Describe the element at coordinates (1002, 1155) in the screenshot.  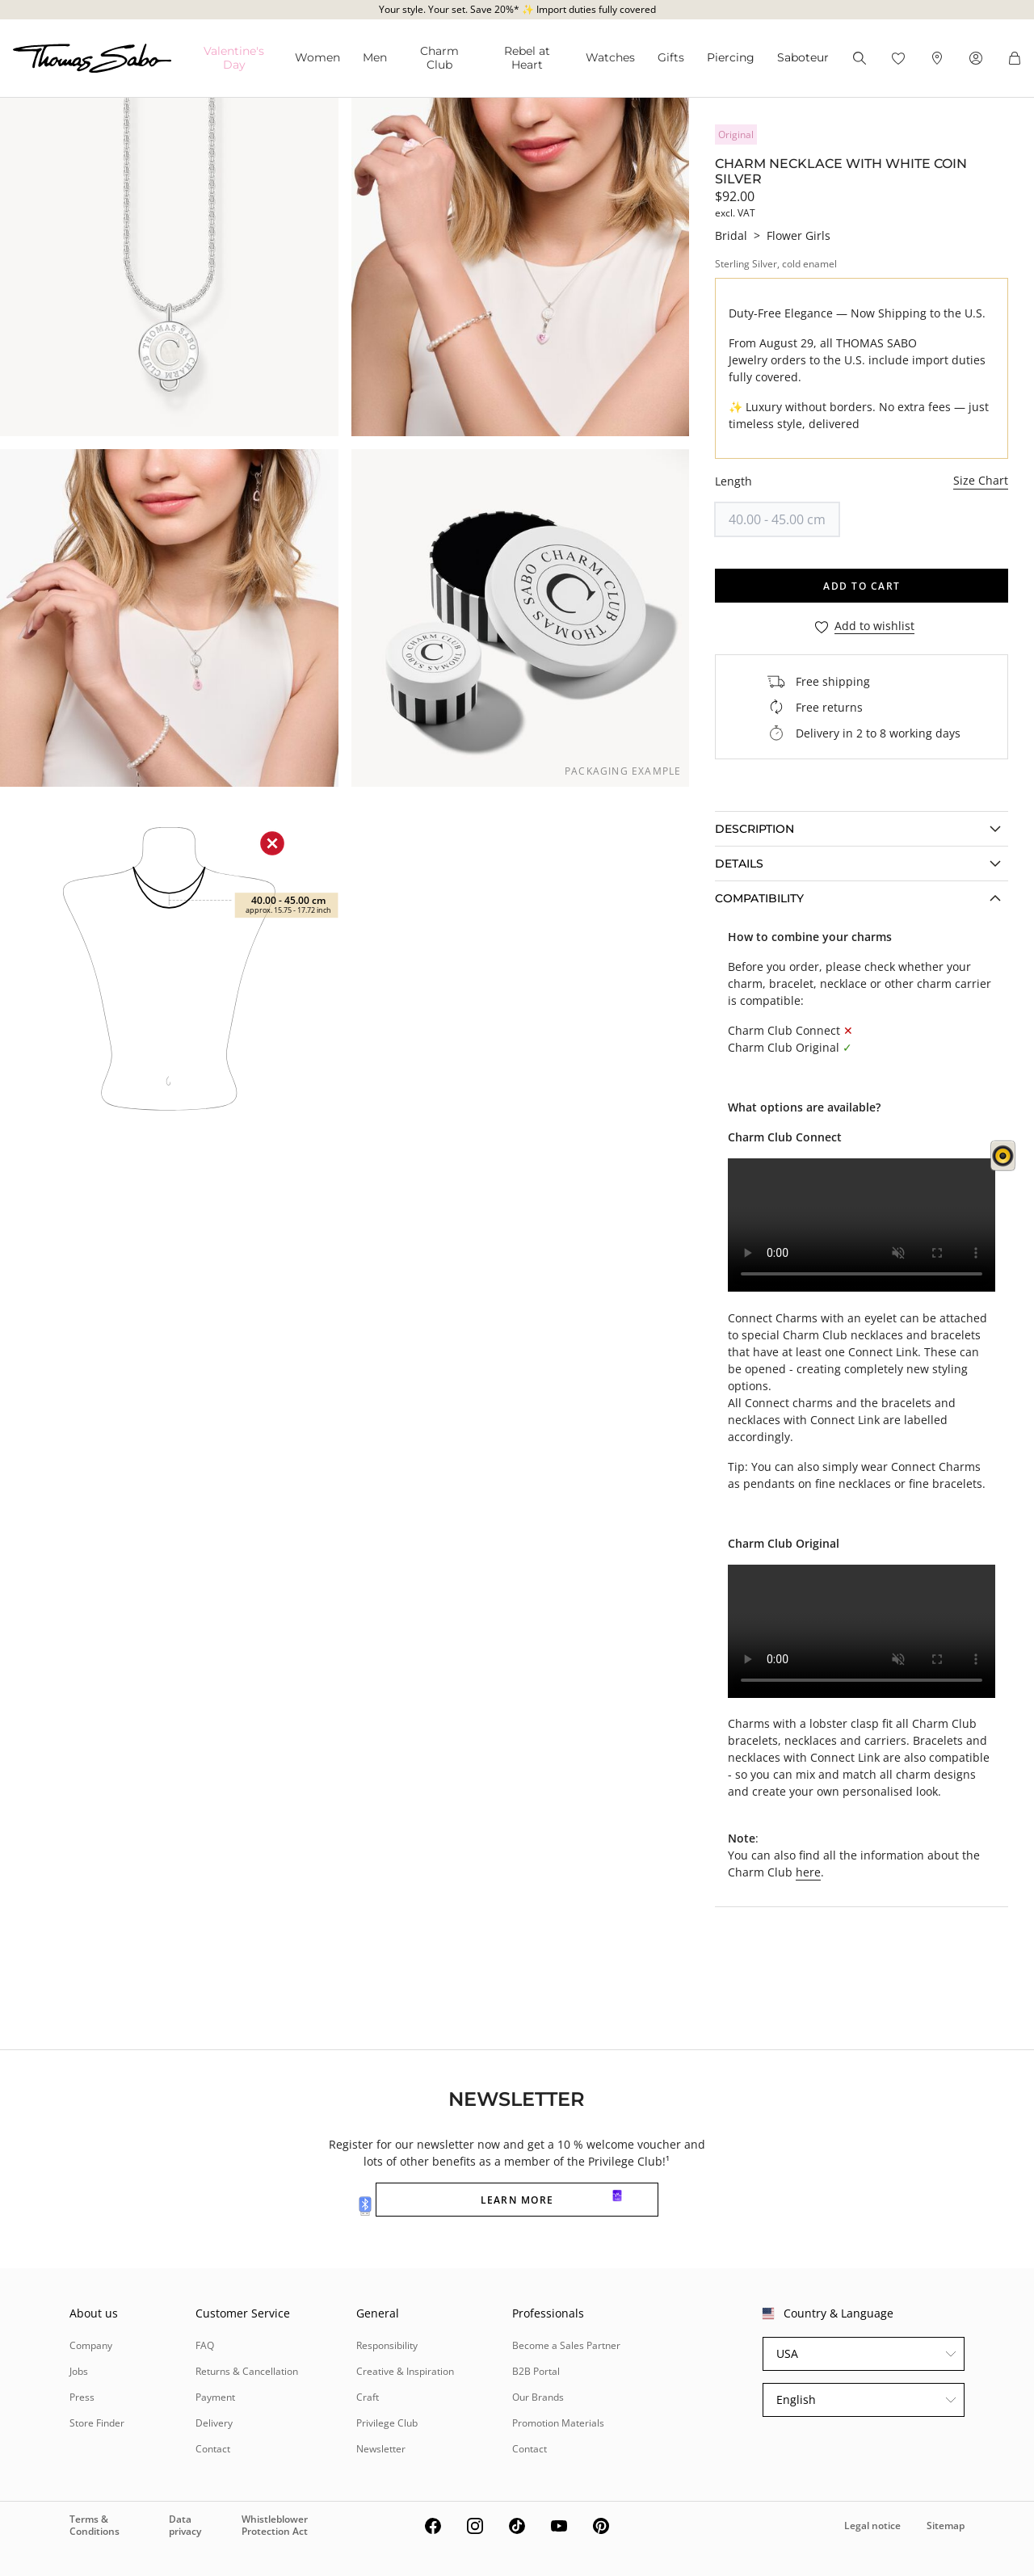
I see `open rhythmbox music player` at that location.